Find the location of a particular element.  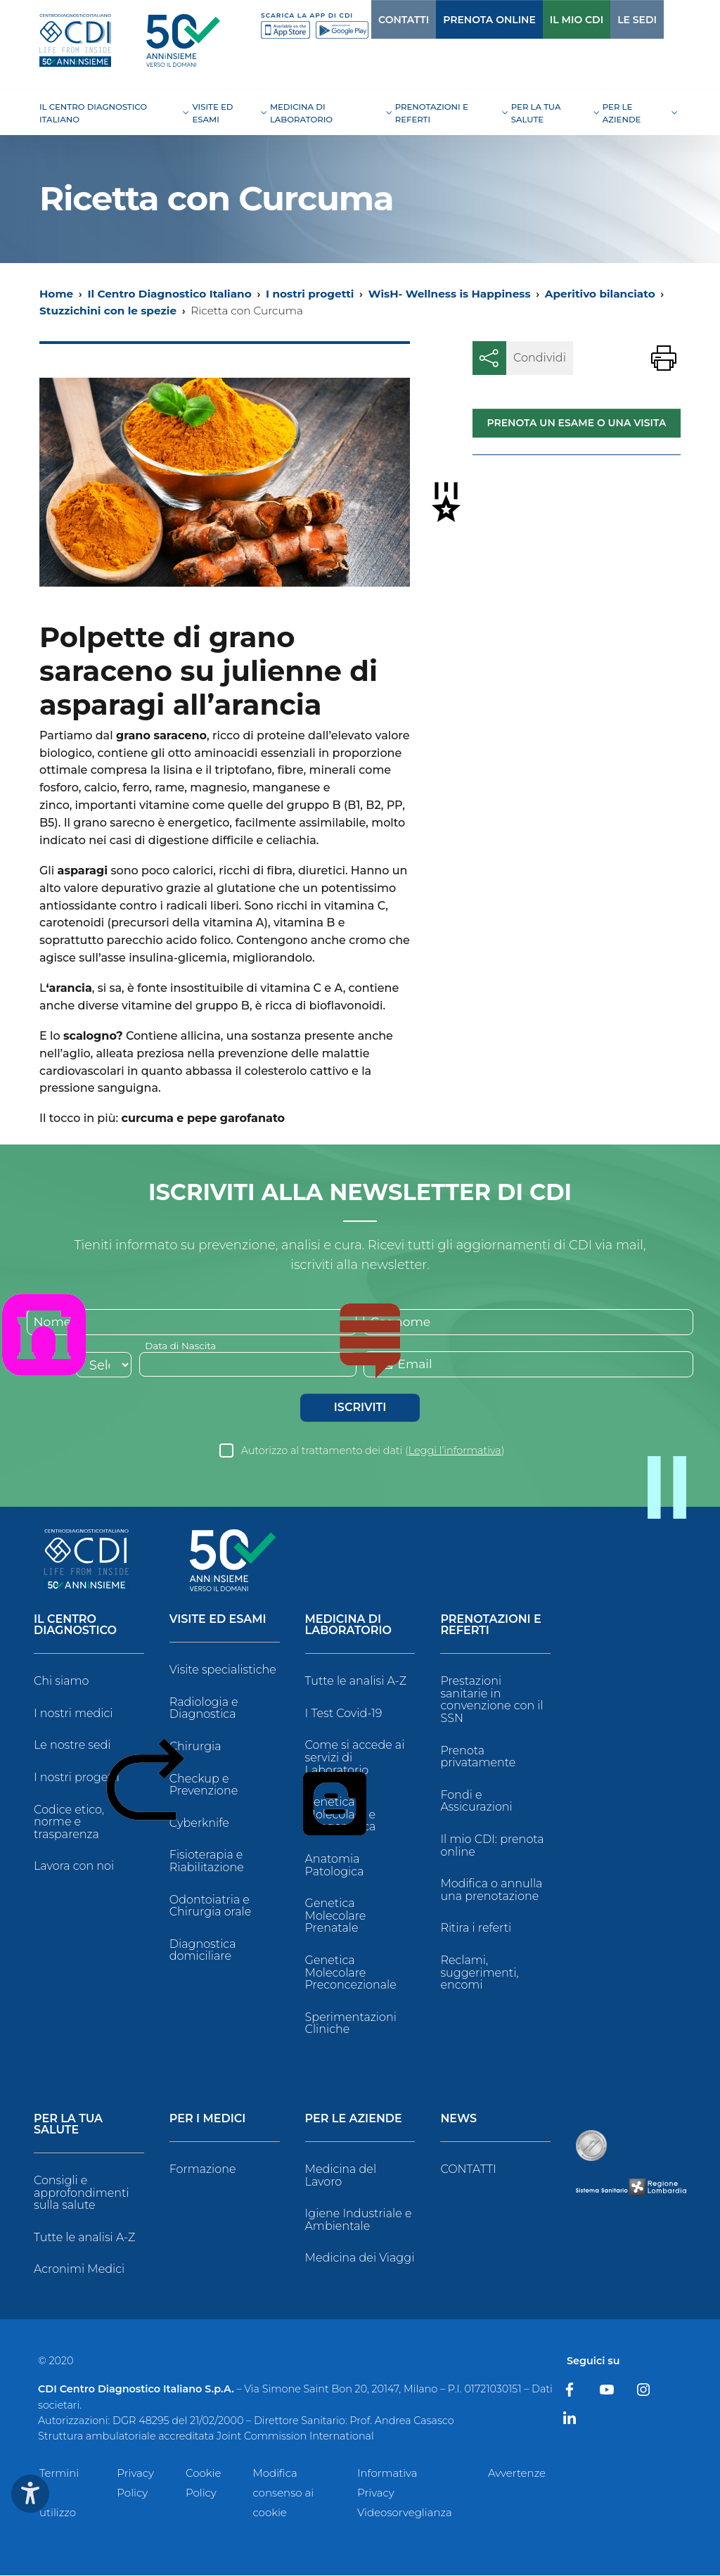

open Blogger app is located at coordinates (335, 1804).